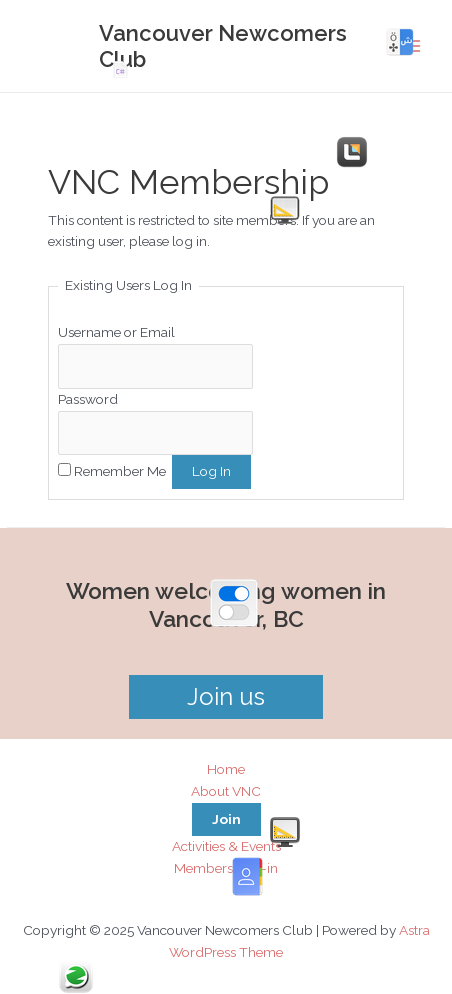 This screenshot has width=452, height=994. What do you see at coordinates (400, 42) in the screenshot?
I see `open character map application` at bounding box center [400, 42].